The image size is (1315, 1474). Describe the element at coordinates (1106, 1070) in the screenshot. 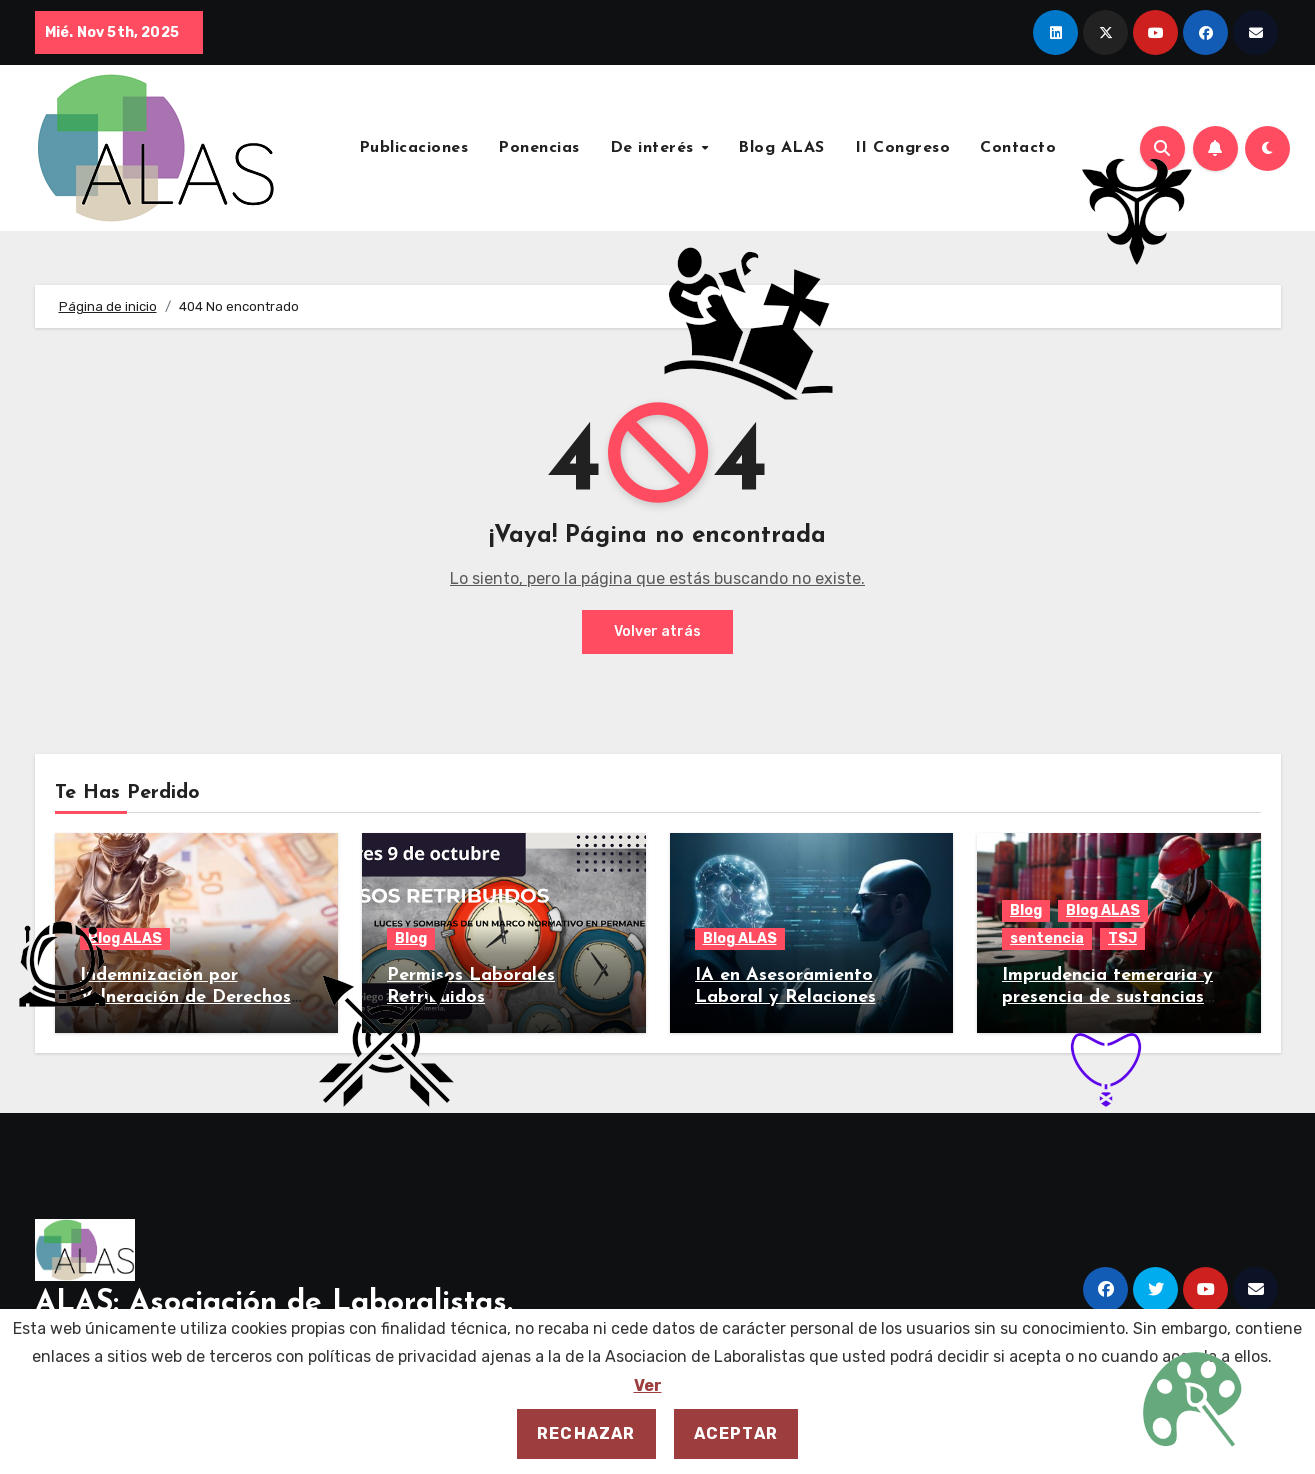

I see `equip or view jewelry item` at that location.